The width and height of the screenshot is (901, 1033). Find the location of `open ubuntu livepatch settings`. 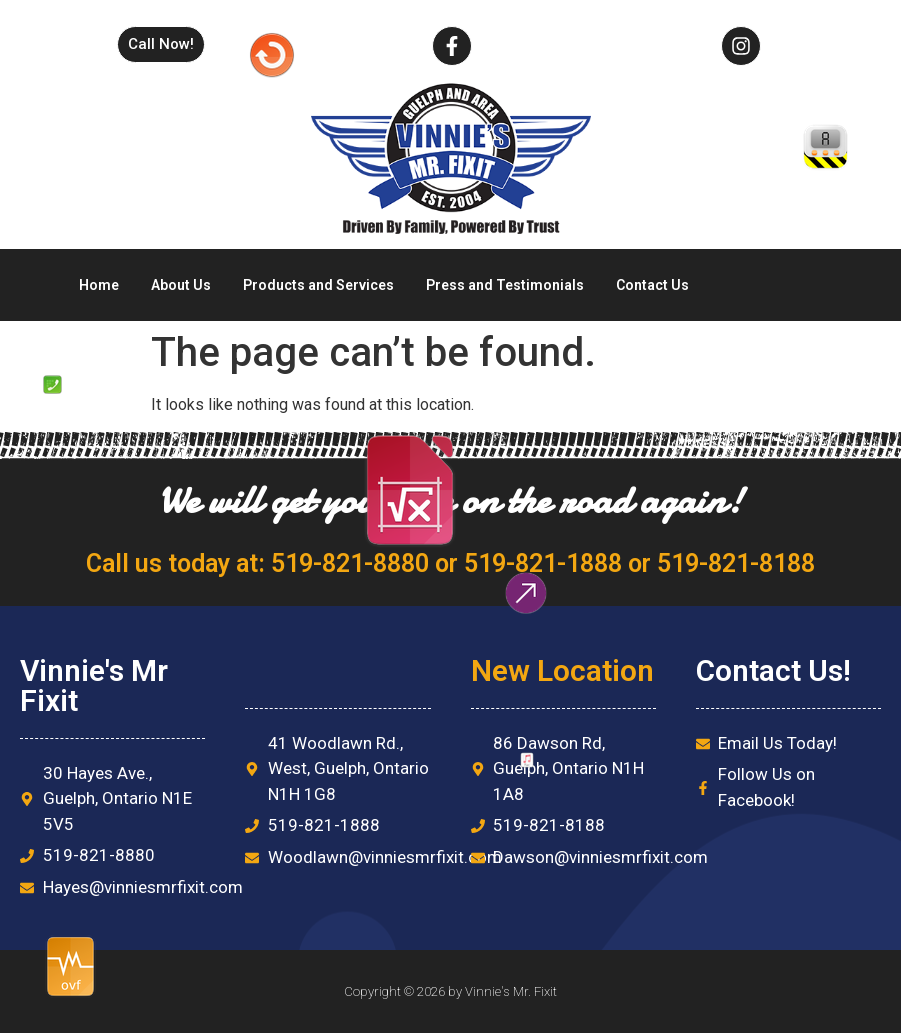

open ubuntu livepatch settings is located at coordinates (272, 55).